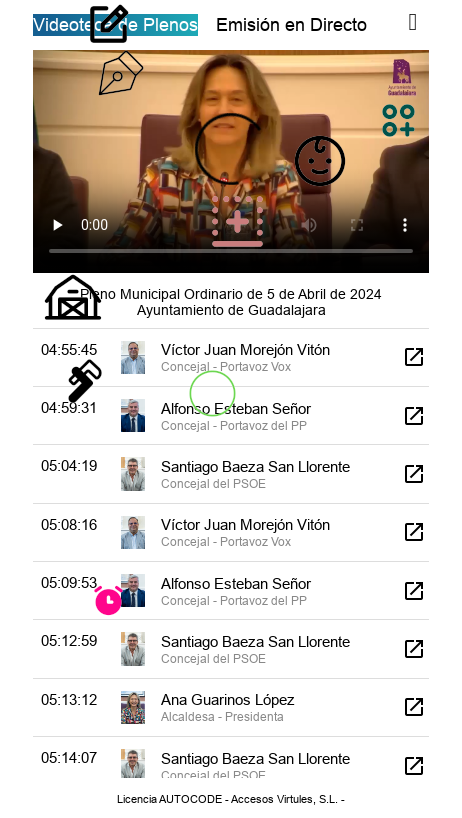  I want to click on add a new item to a collection or group, so click(398, 120).